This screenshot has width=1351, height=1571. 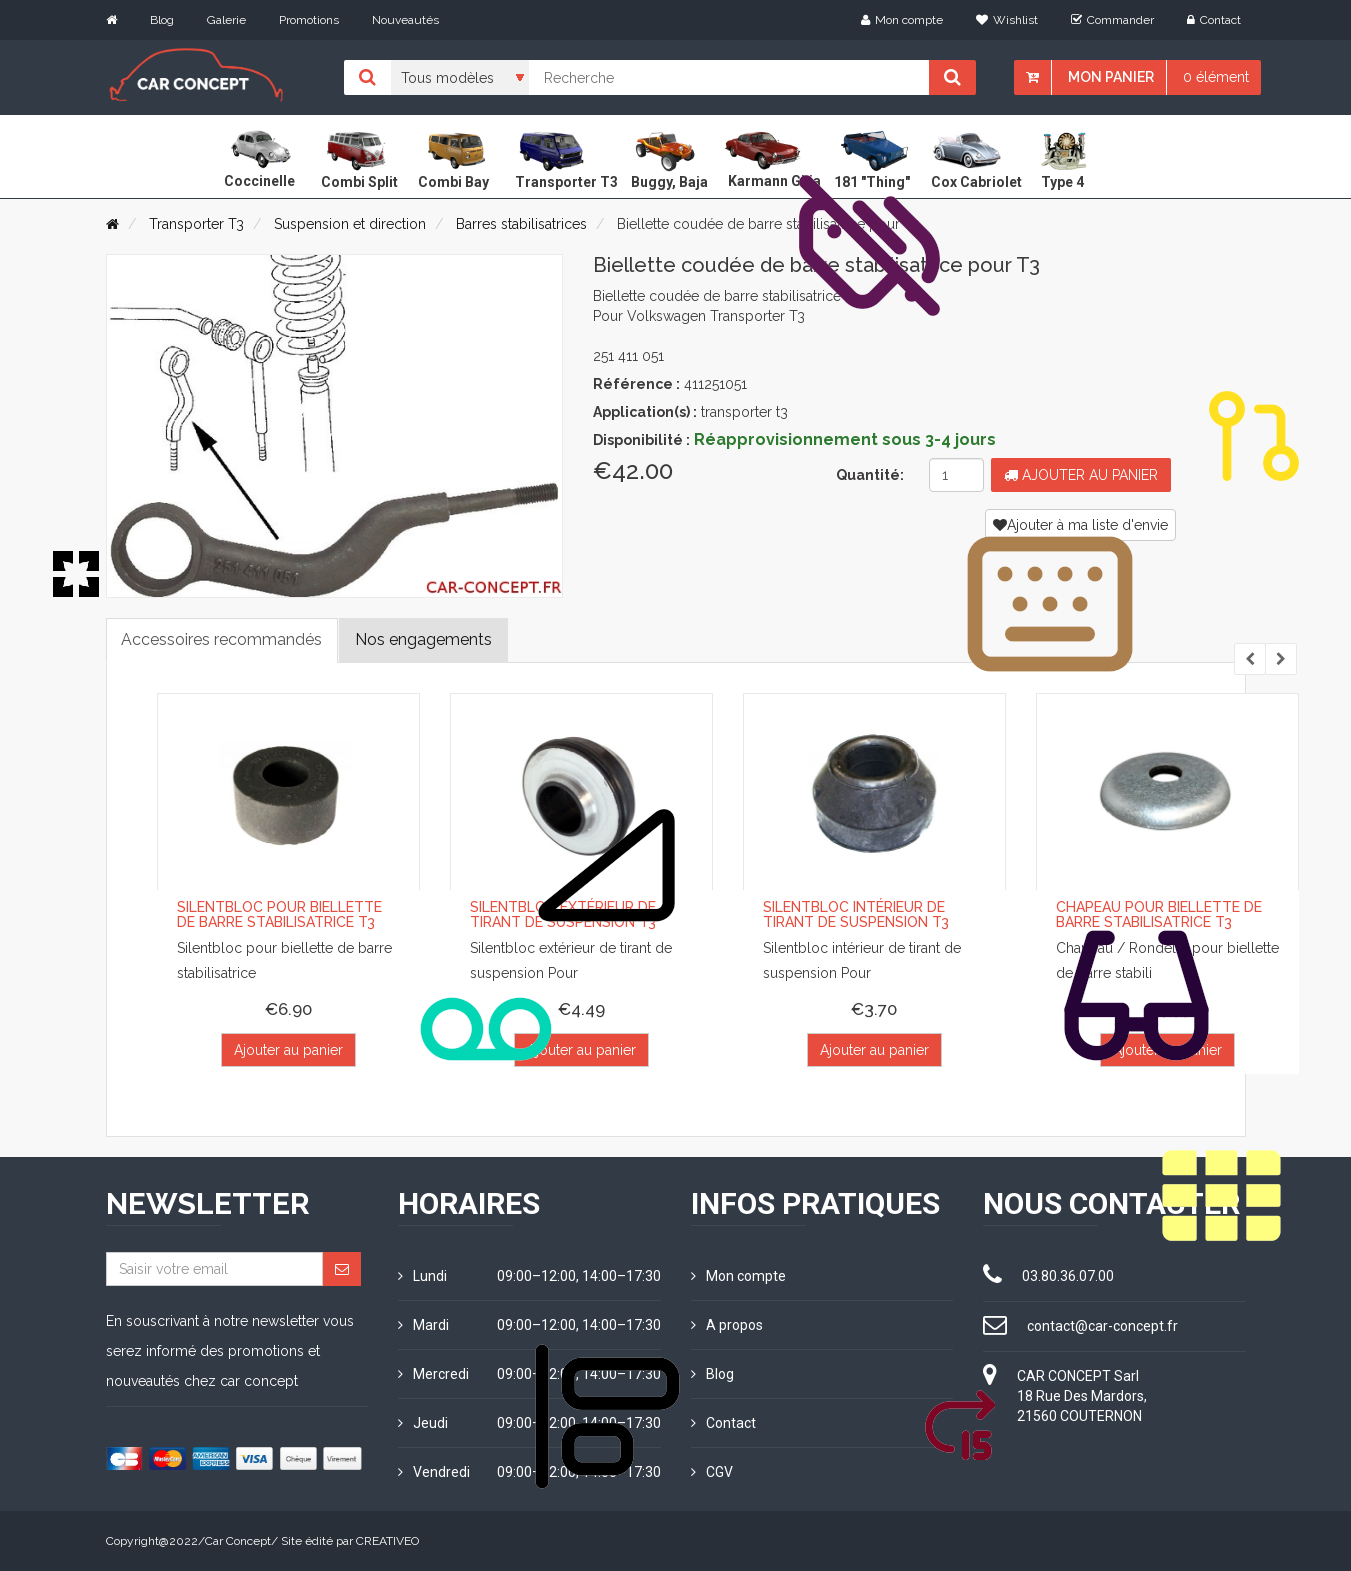 What do you see at coordinates (869, 245) in the screenshot?
I see `disable or remove tags` at bounding box center [869, 245].